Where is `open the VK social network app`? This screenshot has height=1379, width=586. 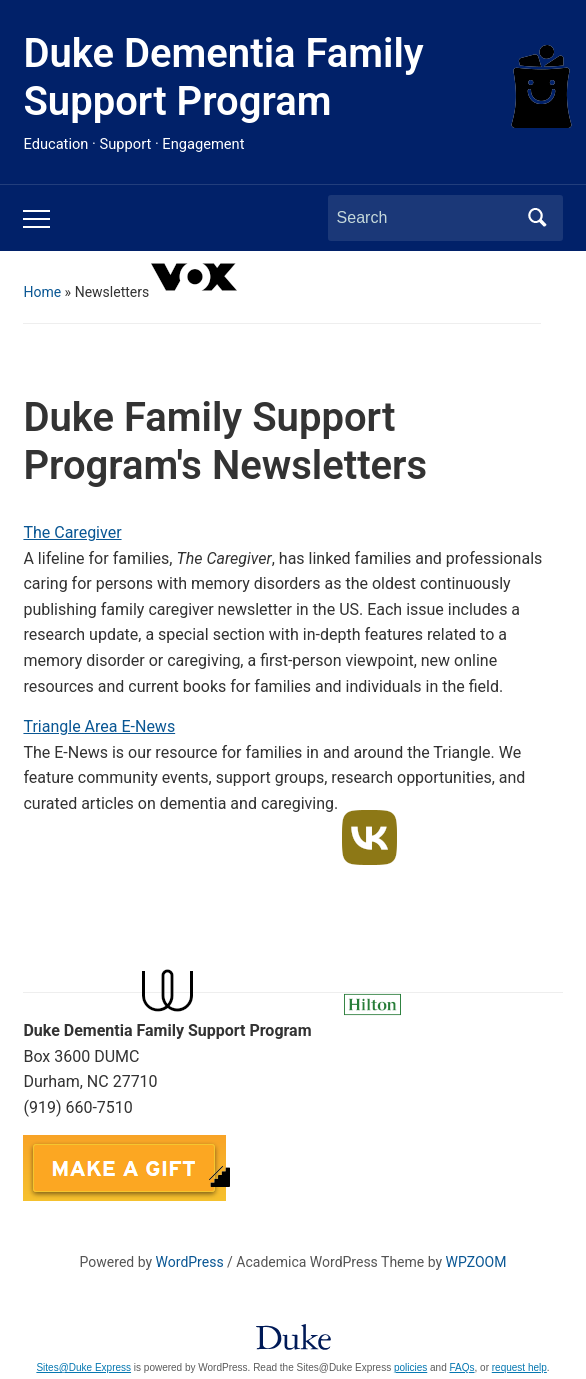
open the VK social network app is located at coordinates (369, 837).